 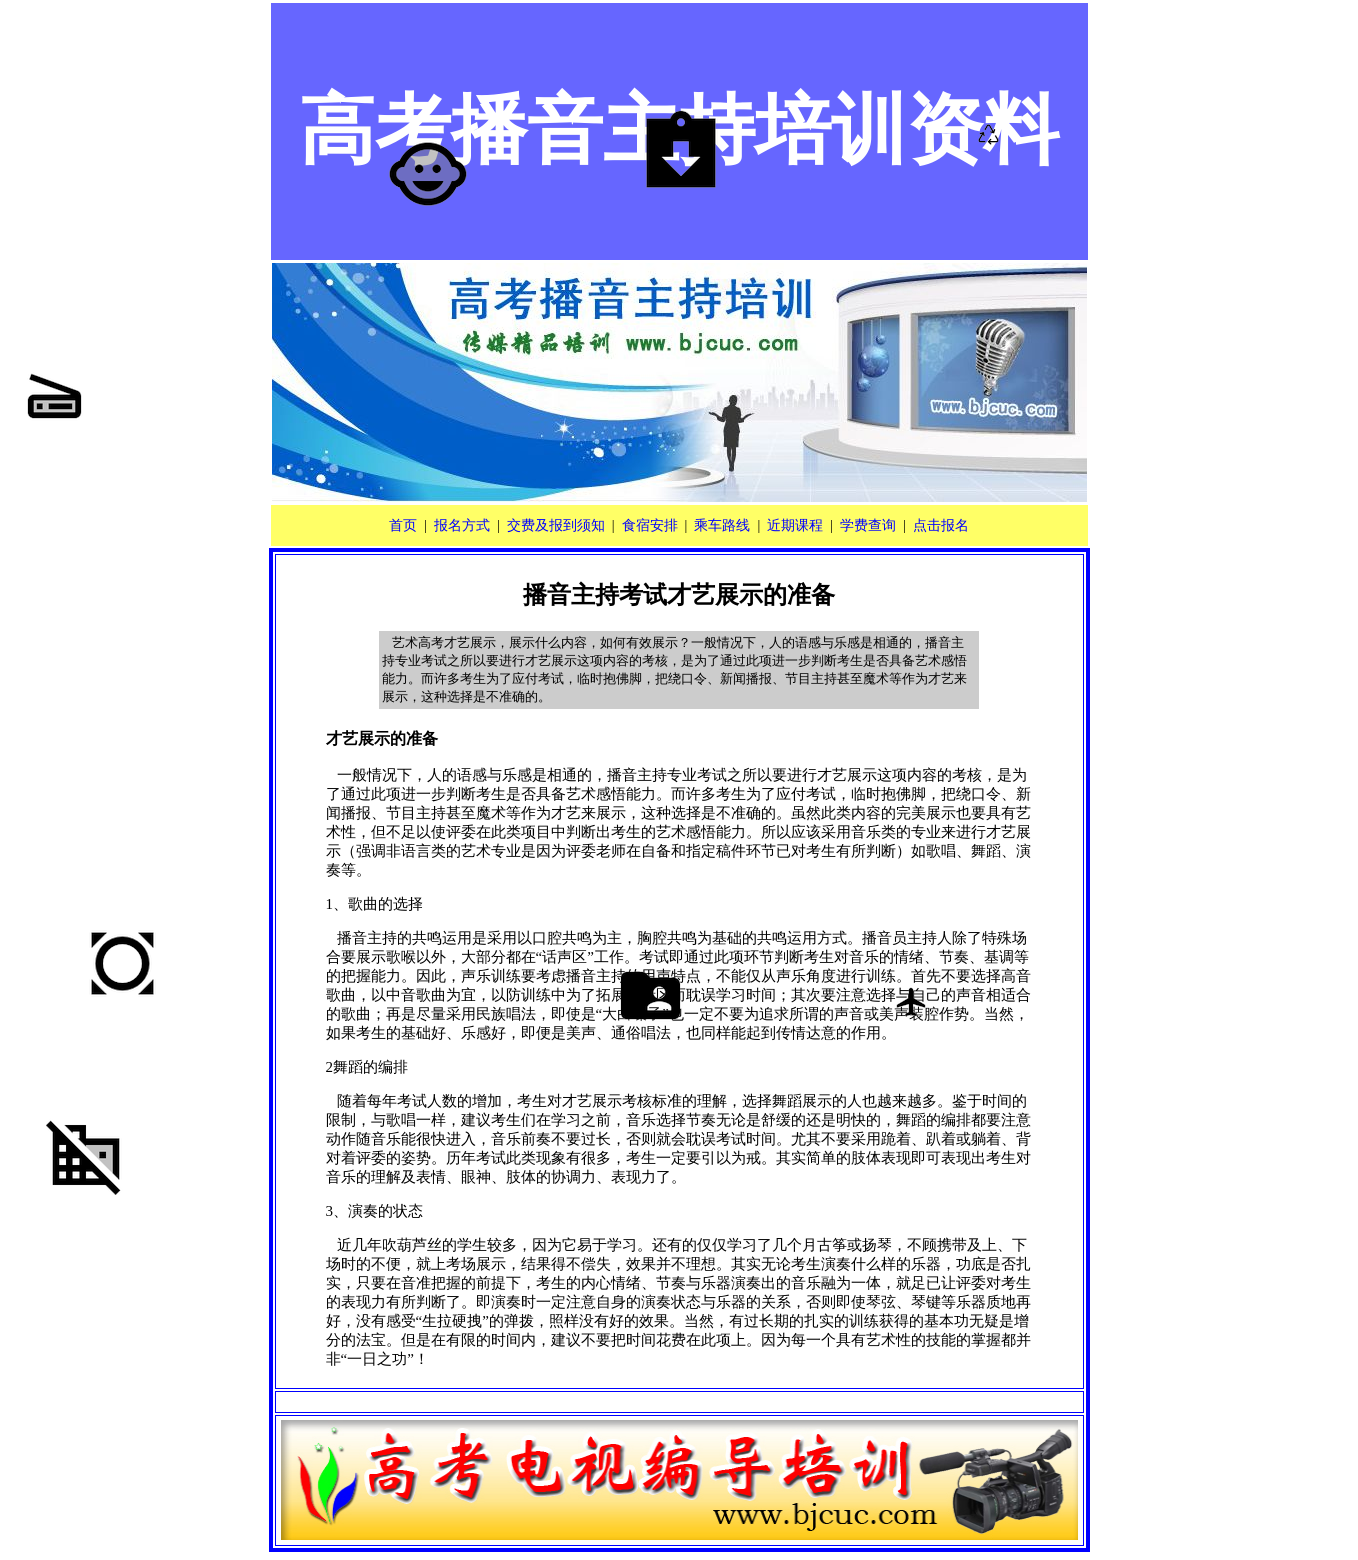 I want to click on access airport or flight information, so click(x=911, y=1002).